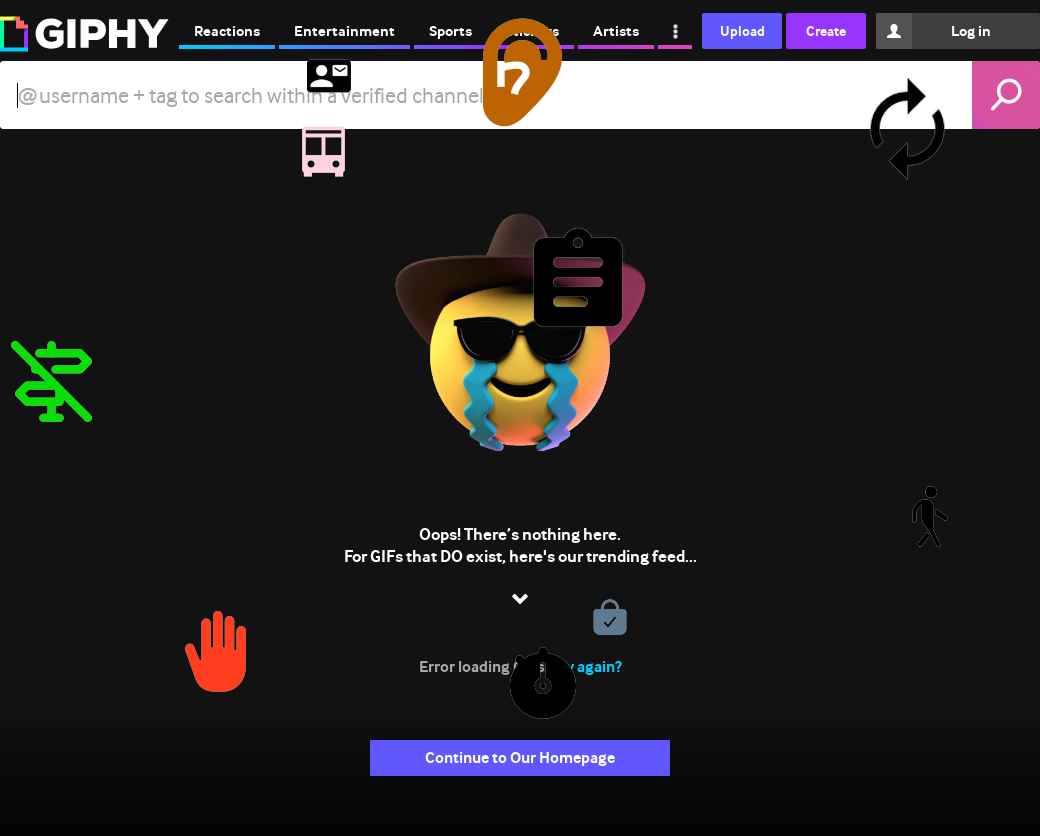  What do you see at coordinates (543, 683) in the screenshot?
I see `start or stop a timer` at bounding box center [543, 683].